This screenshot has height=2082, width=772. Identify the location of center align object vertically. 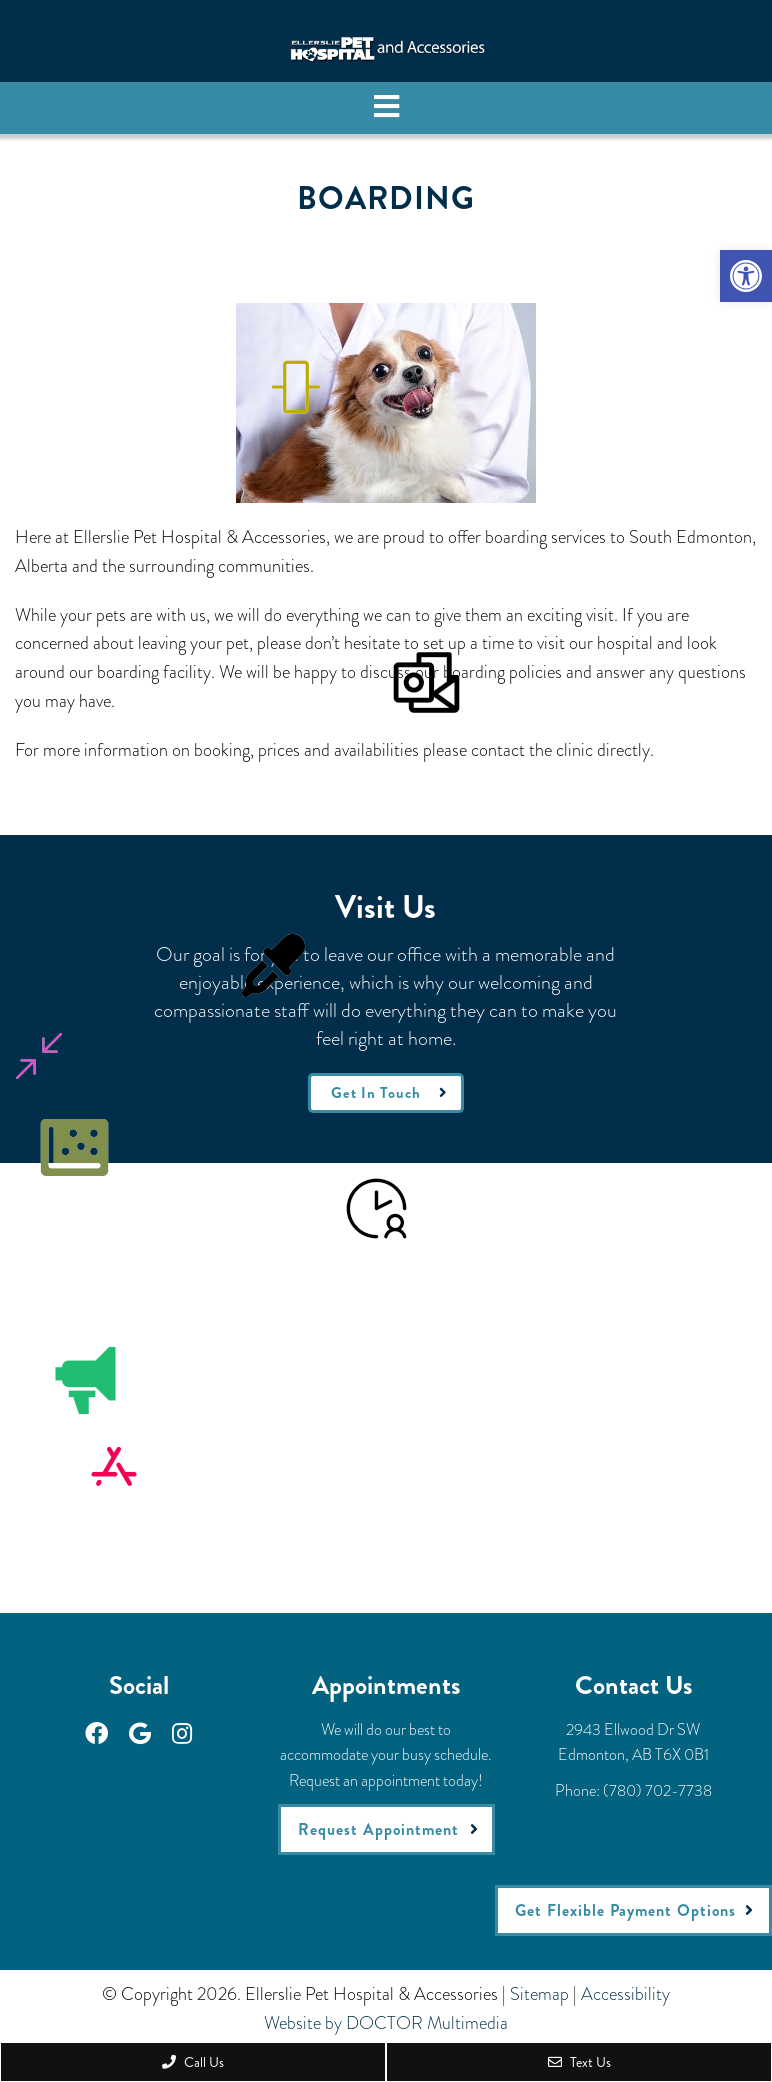
(296, 387).